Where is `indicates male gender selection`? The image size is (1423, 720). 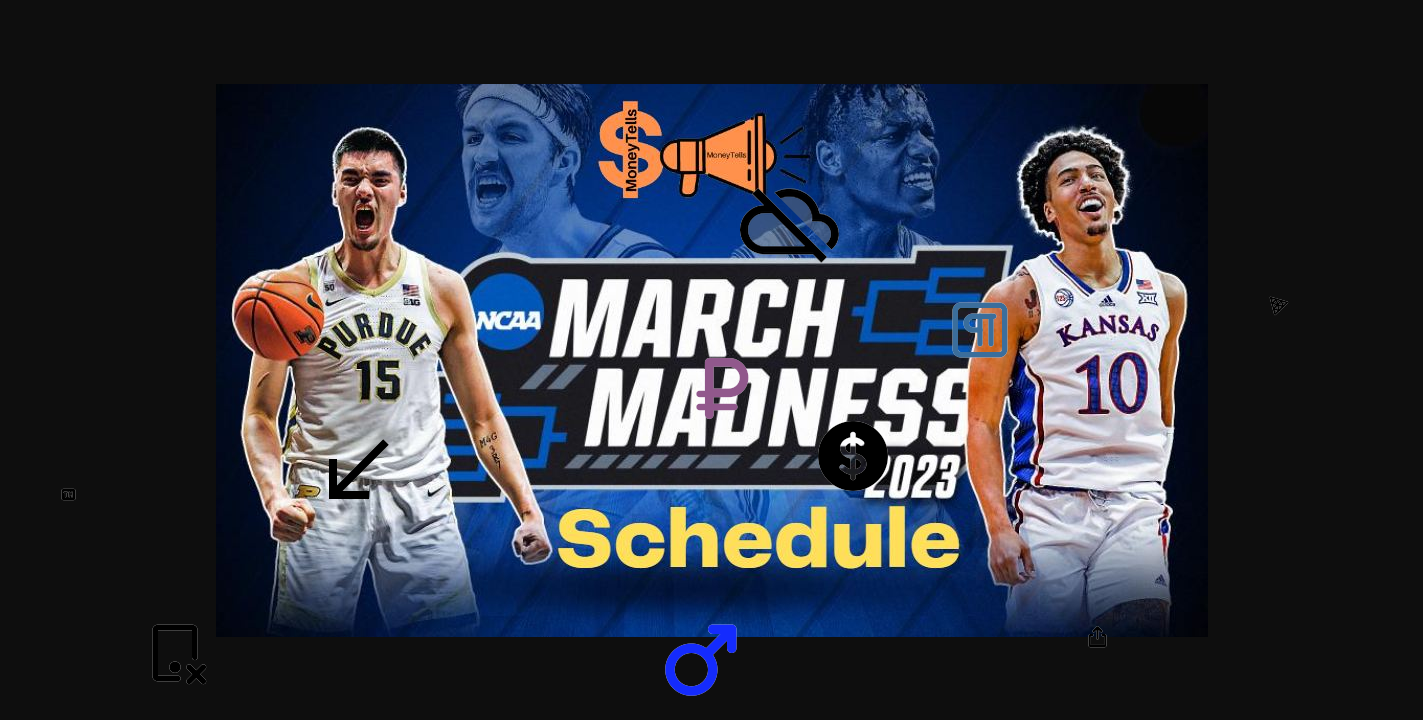
indicates male gender selection is located at coordinates (698, 662).